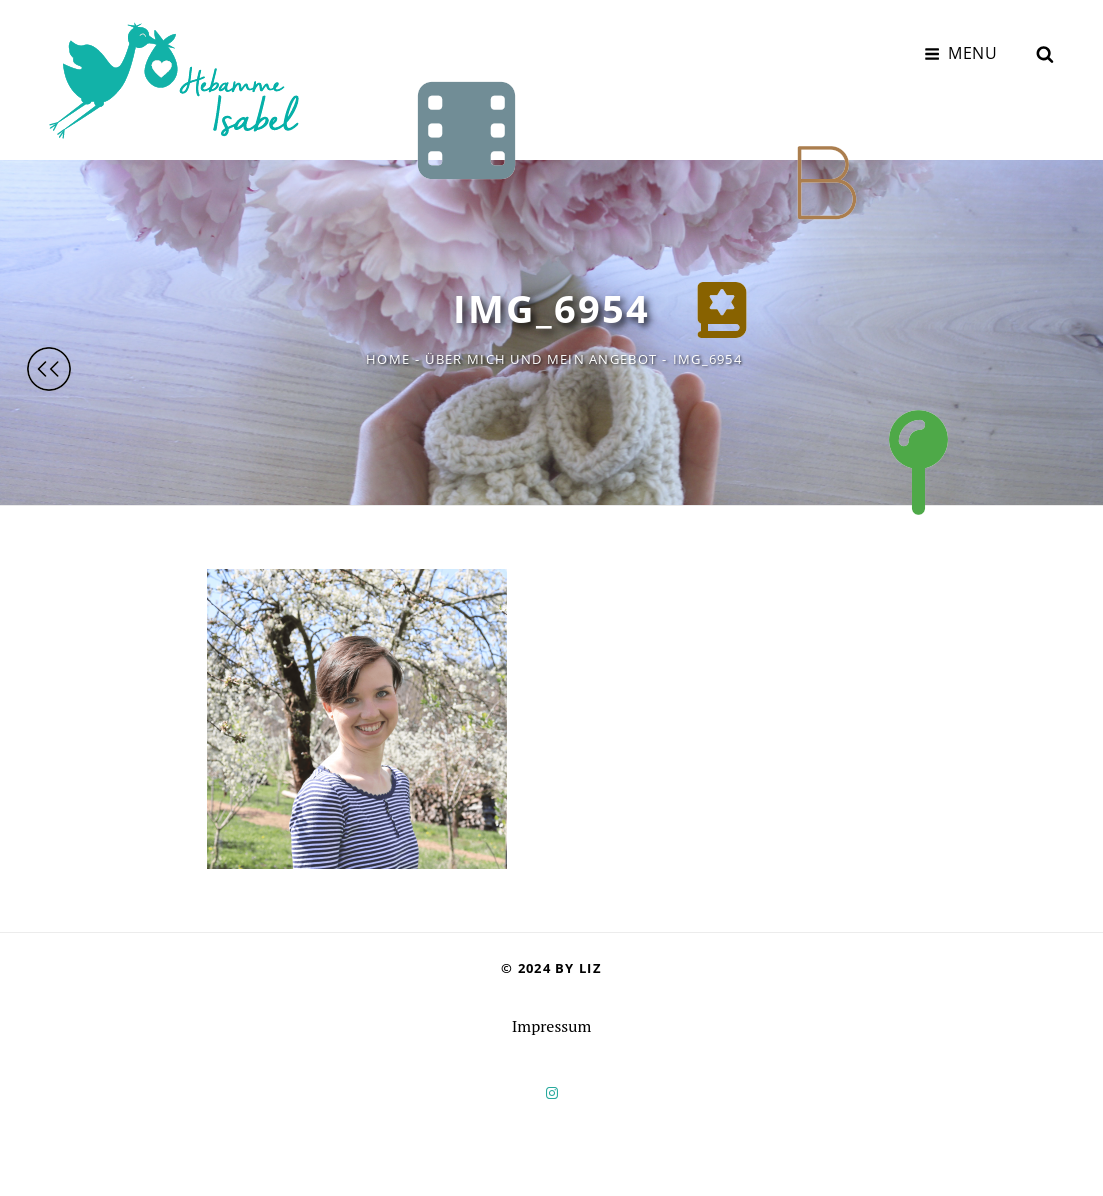 This screenshot has width=1103, height=1196. Describe the element at coordinates (918, 462) in the screenshot. I see `mark a location on the map` at that location.